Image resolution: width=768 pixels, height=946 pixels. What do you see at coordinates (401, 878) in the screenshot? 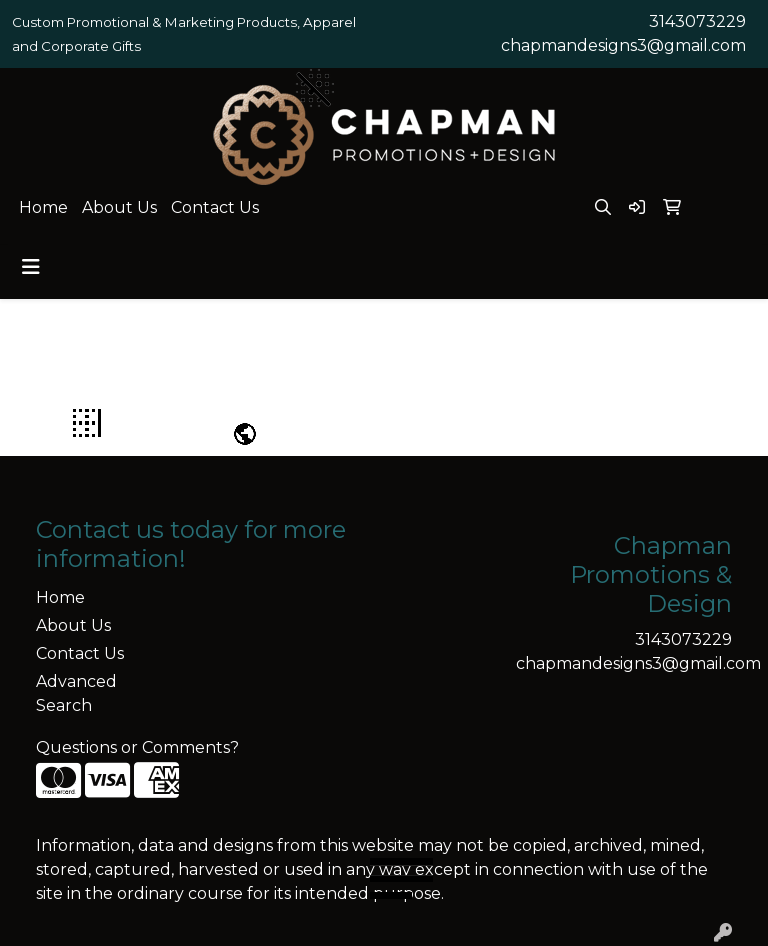
I see `view or access notes` at bounding box center [401, 878].